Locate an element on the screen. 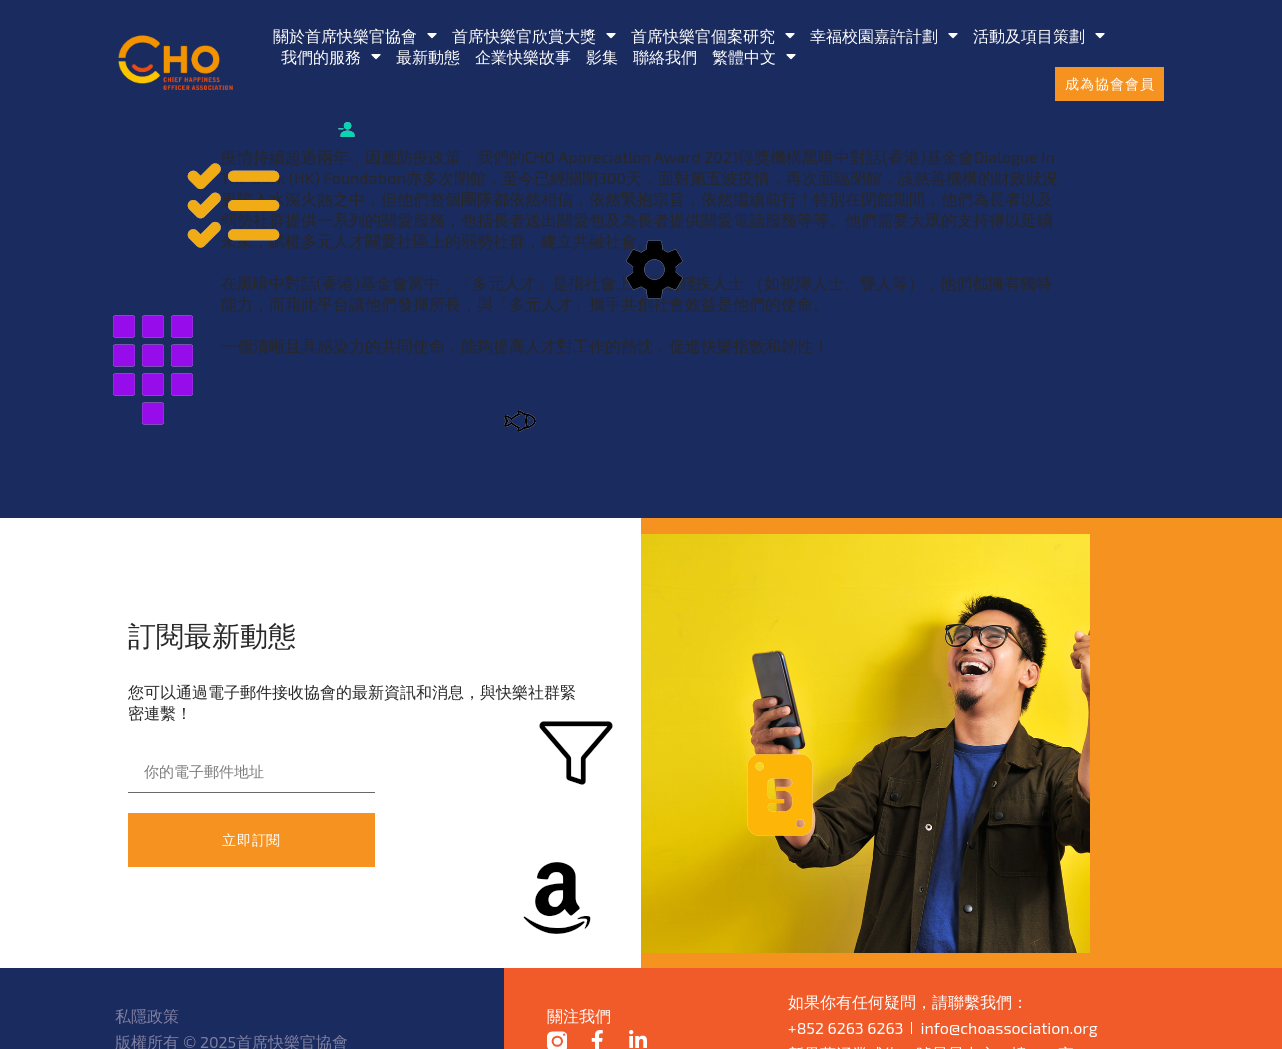 Image resolution: width=1282 pixels, height=1049 pixels. view completed tasks is located at coordinates (233, 205).